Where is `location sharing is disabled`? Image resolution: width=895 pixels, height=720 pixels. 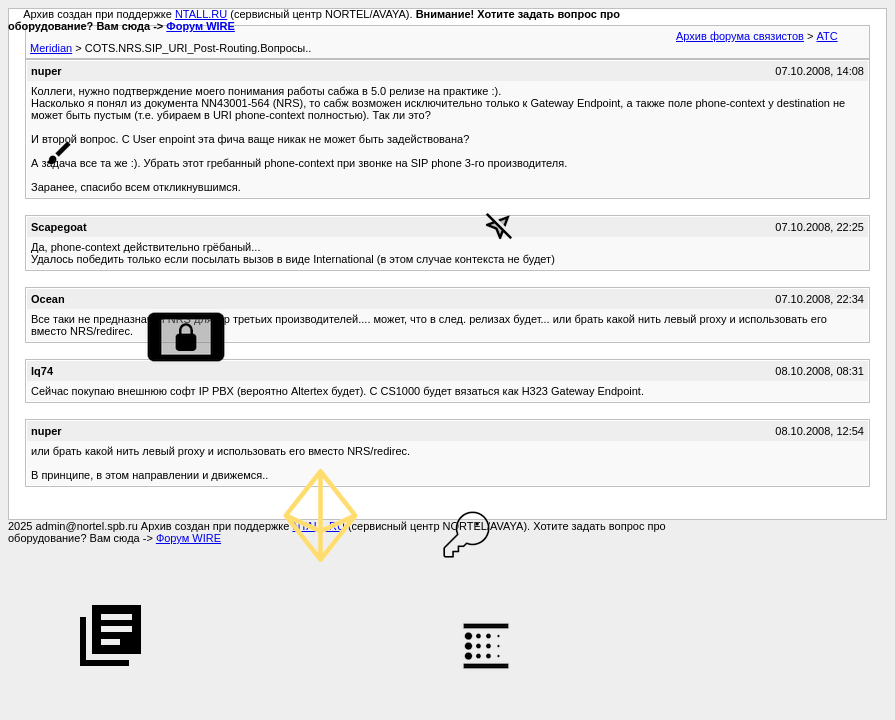
location sharing is disabled is located at coordinates (498, 227).